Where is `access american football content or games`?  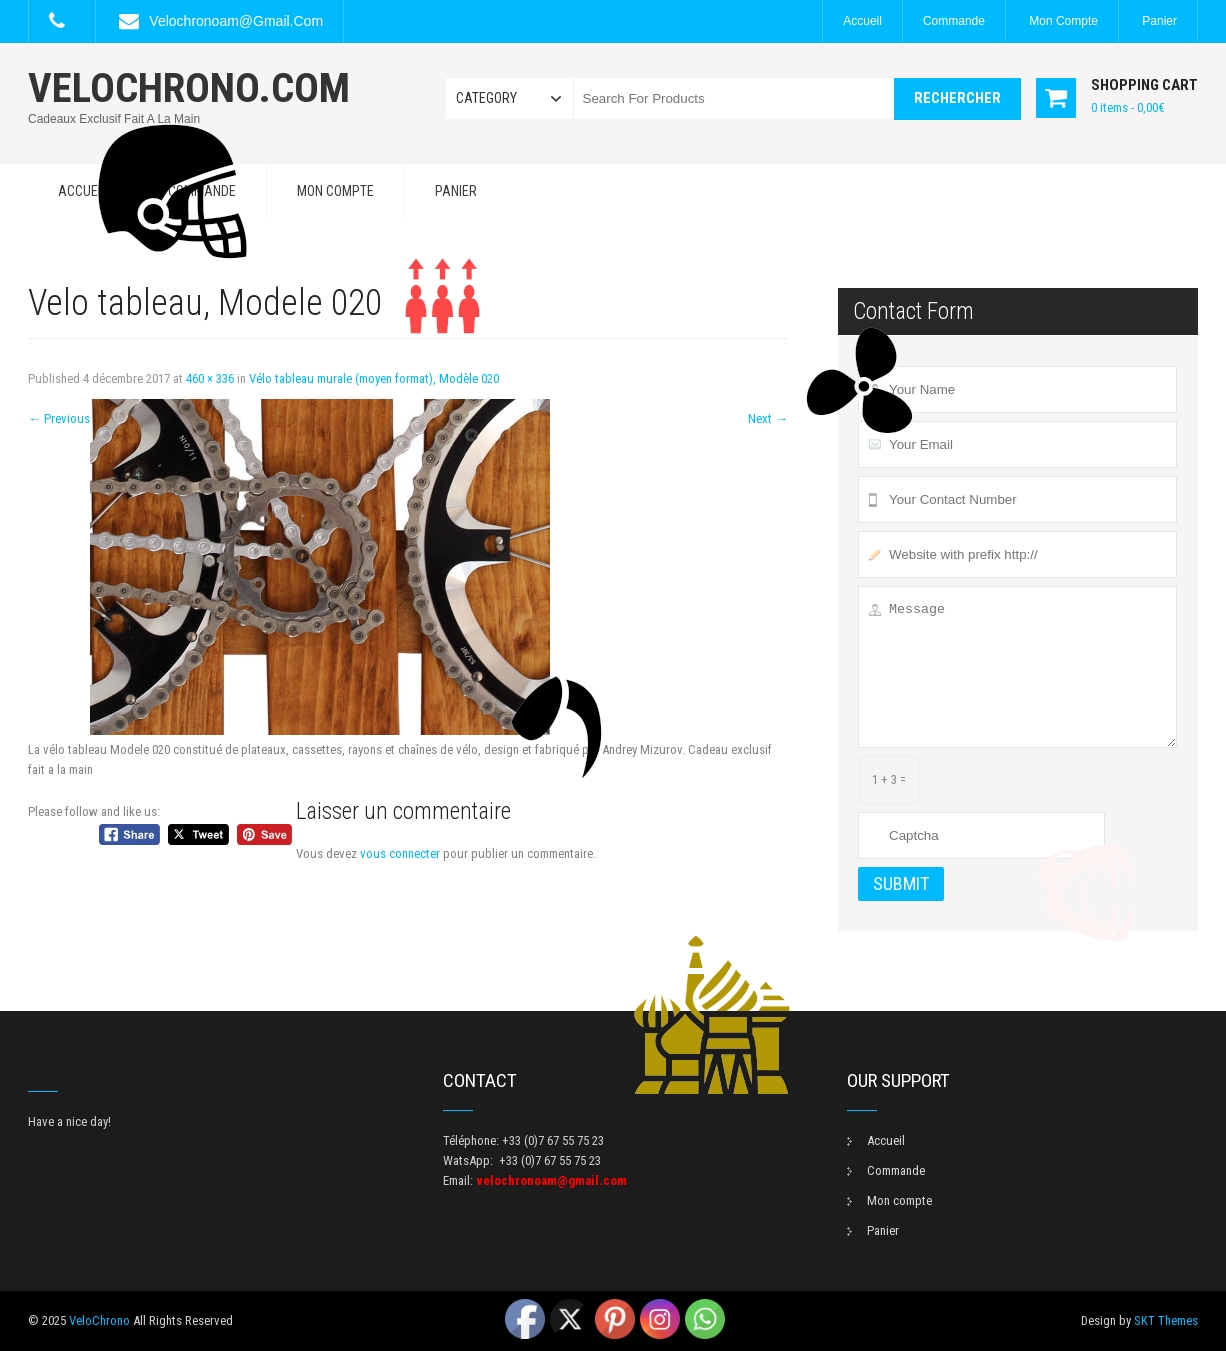 access american football content or games is located at coordinates (172, 191).